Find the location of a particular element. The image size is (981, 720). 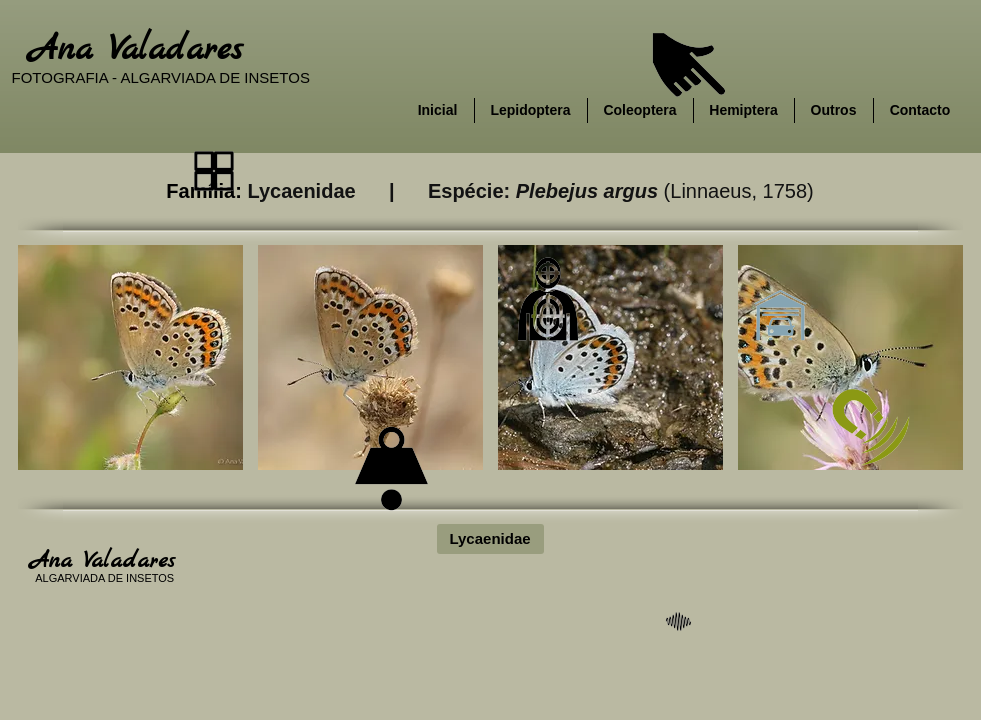

adjust audio amplitude or volume levels is located at coordinates (678, 621).